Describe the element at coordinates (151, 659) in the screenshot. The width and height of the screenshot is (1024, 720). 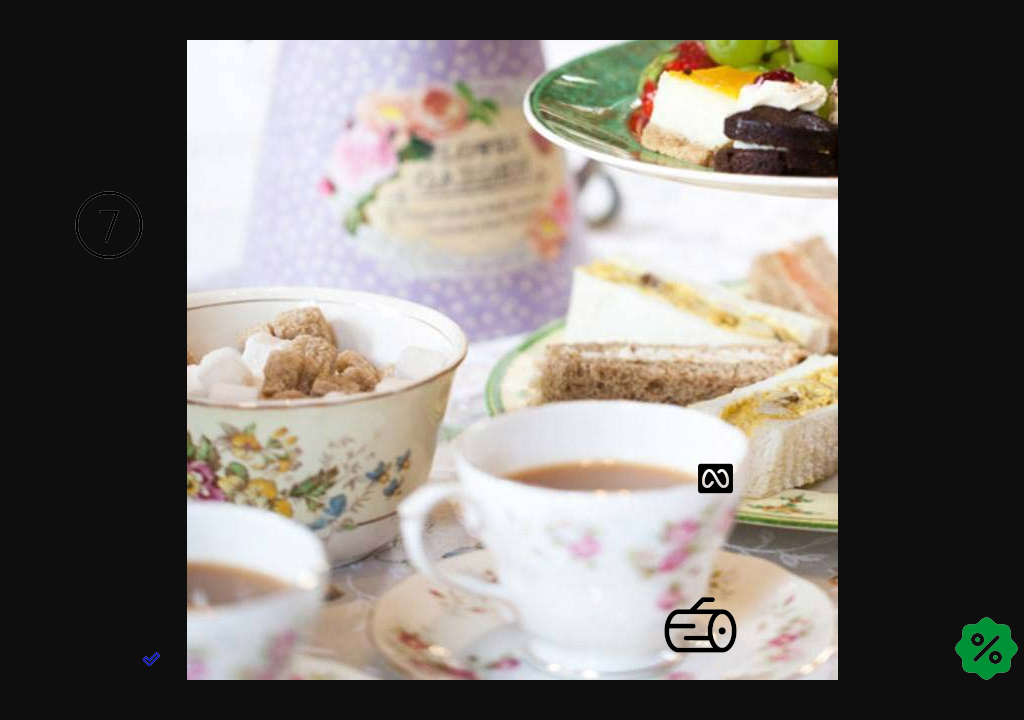
I see `confirm or submit an action` at that location.